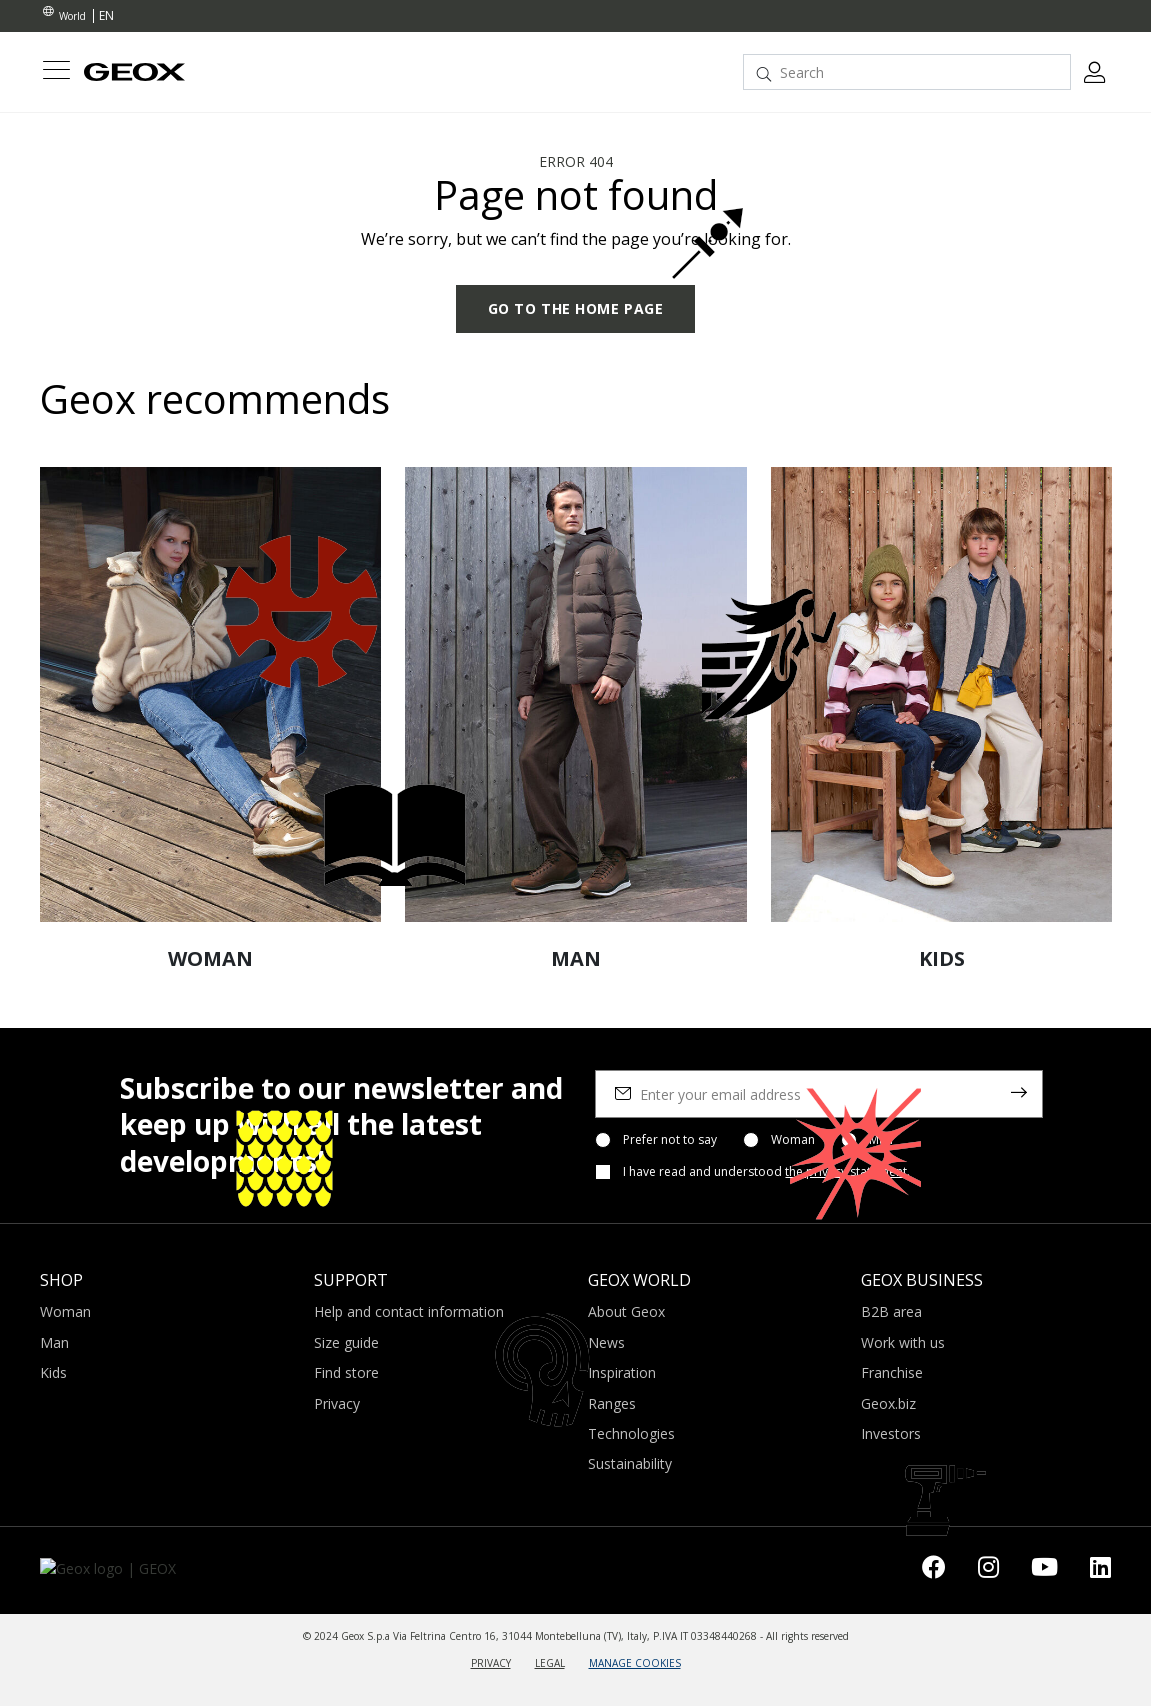  What do you see at coordinates (544, 1370) in the screenshot?
I see `indicates a mind-altering or confusion status effect` at bounding box center [544, 1370].